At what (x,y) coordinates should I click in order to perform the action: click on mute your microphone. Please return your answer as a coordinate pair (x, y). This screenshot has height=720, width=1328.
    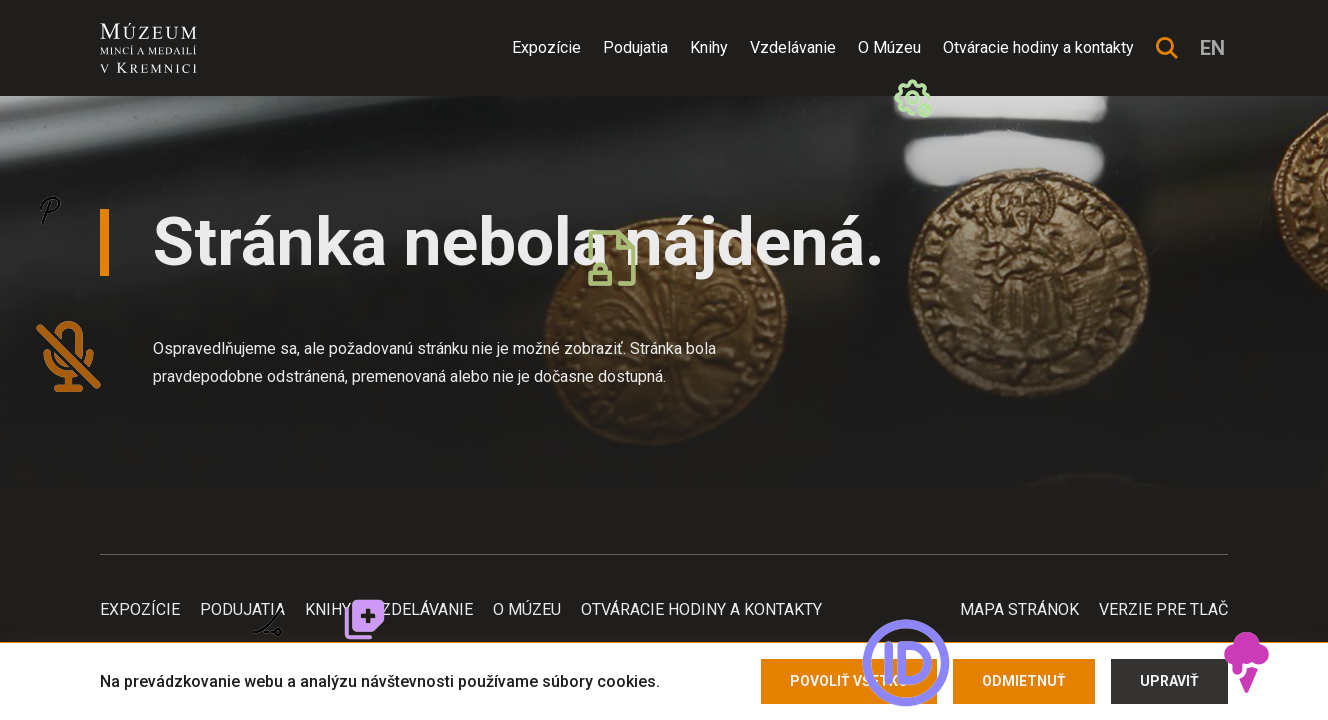
    Looking at the image, I should click on (68, 356).